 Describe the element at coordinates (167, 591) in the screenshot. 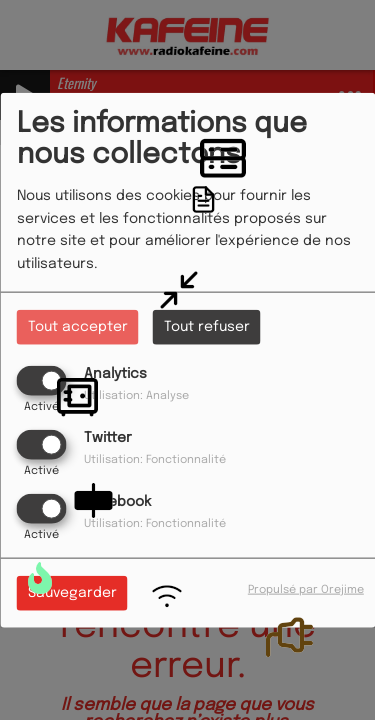

I see `indicates moderate wifi signal strength` at that location.